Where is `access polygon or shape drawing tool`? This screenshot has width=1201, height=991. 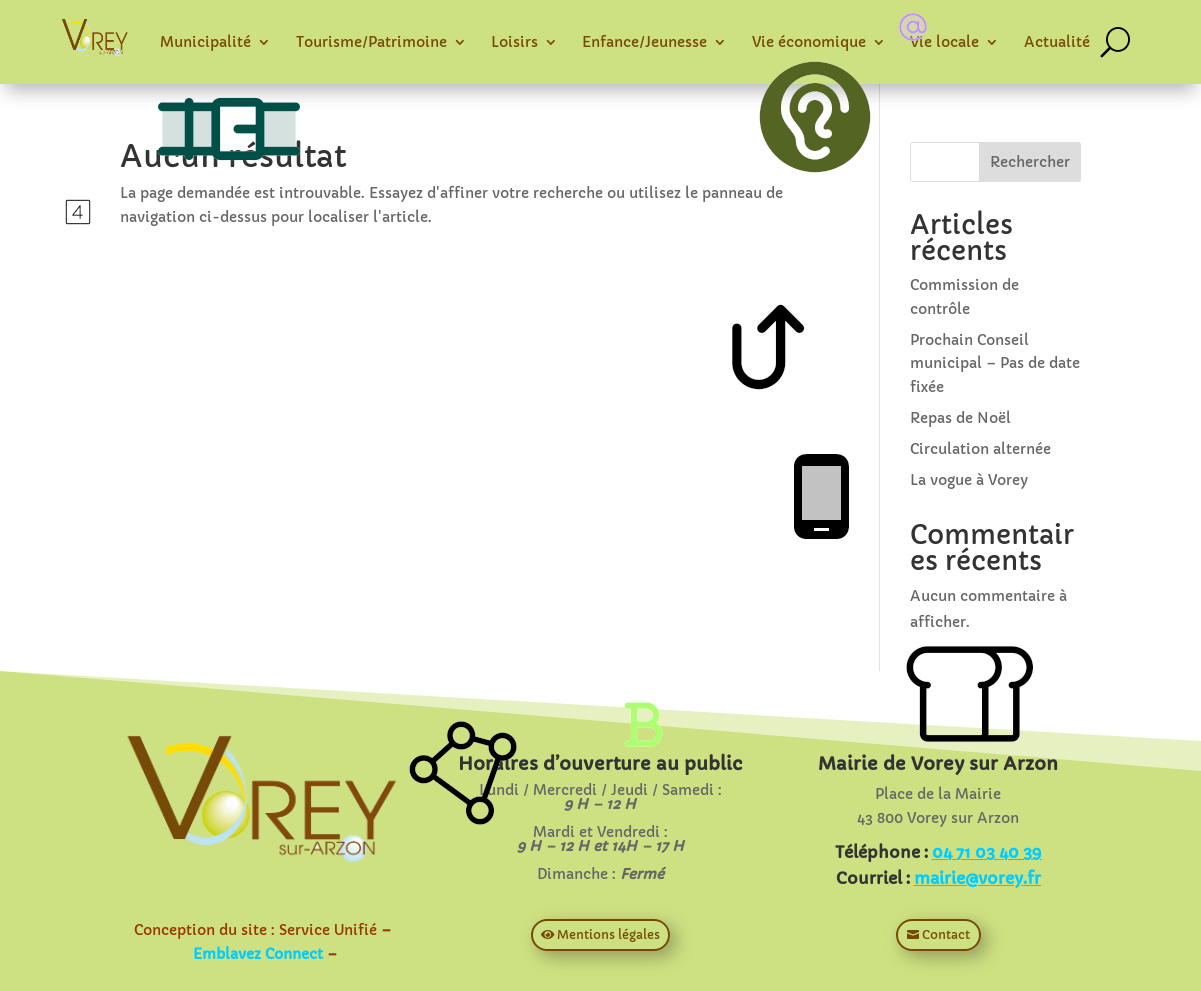 access polygon or shape drawing tool is located at coordinates (465, 773).